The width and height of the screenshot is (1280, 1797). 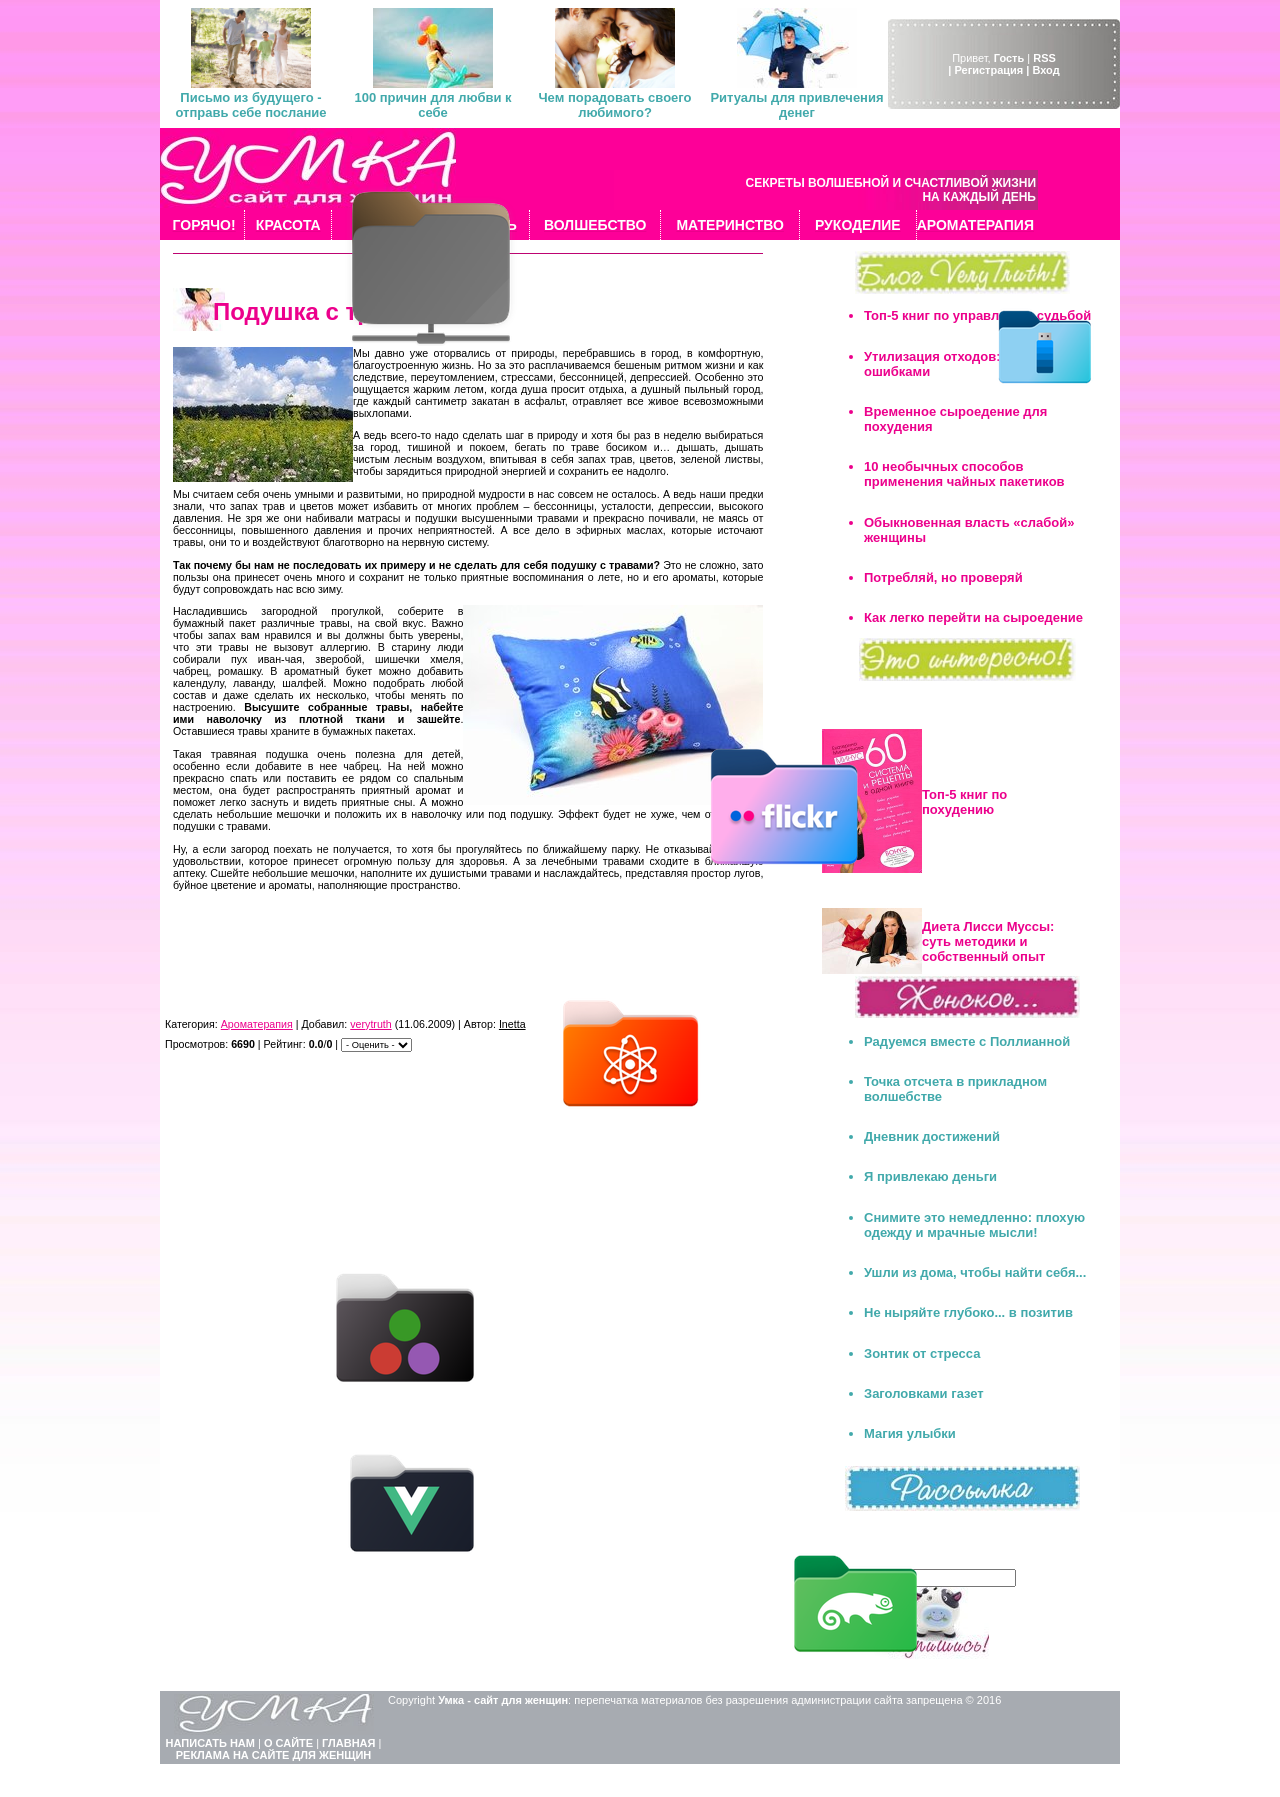 What do you see at coordinates (431, 265) in the screenshot?
I see `access files stored on a remote server or network location` at bounding box center [431, 265].